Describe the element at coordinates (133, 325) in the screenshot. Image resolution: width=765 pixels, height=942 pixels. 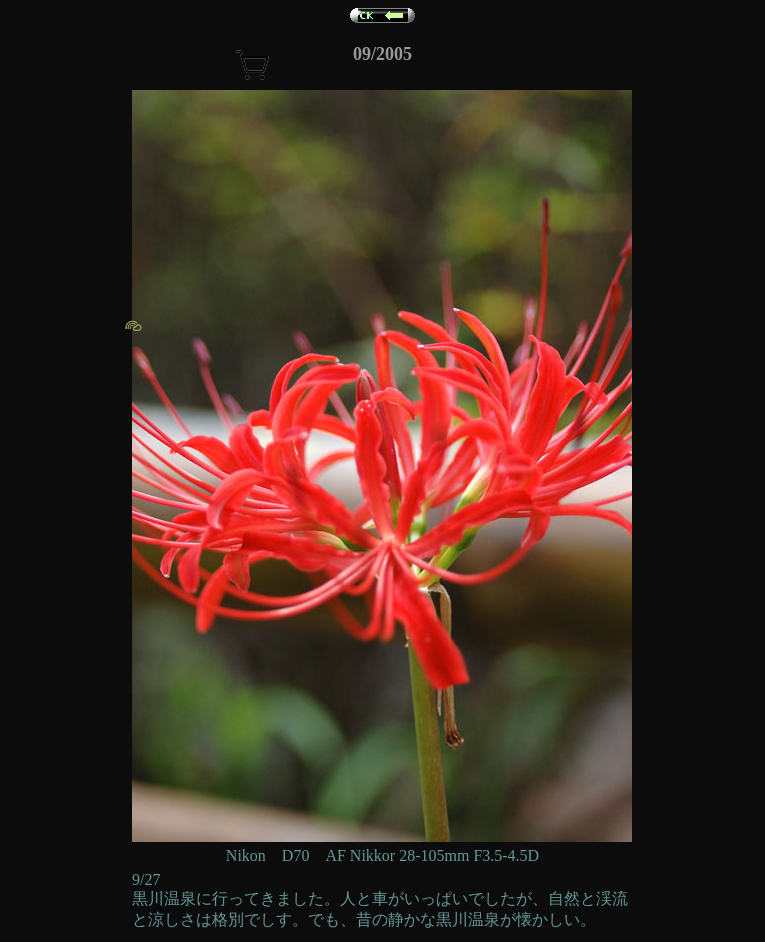
I see `view weather conditions` at that location.